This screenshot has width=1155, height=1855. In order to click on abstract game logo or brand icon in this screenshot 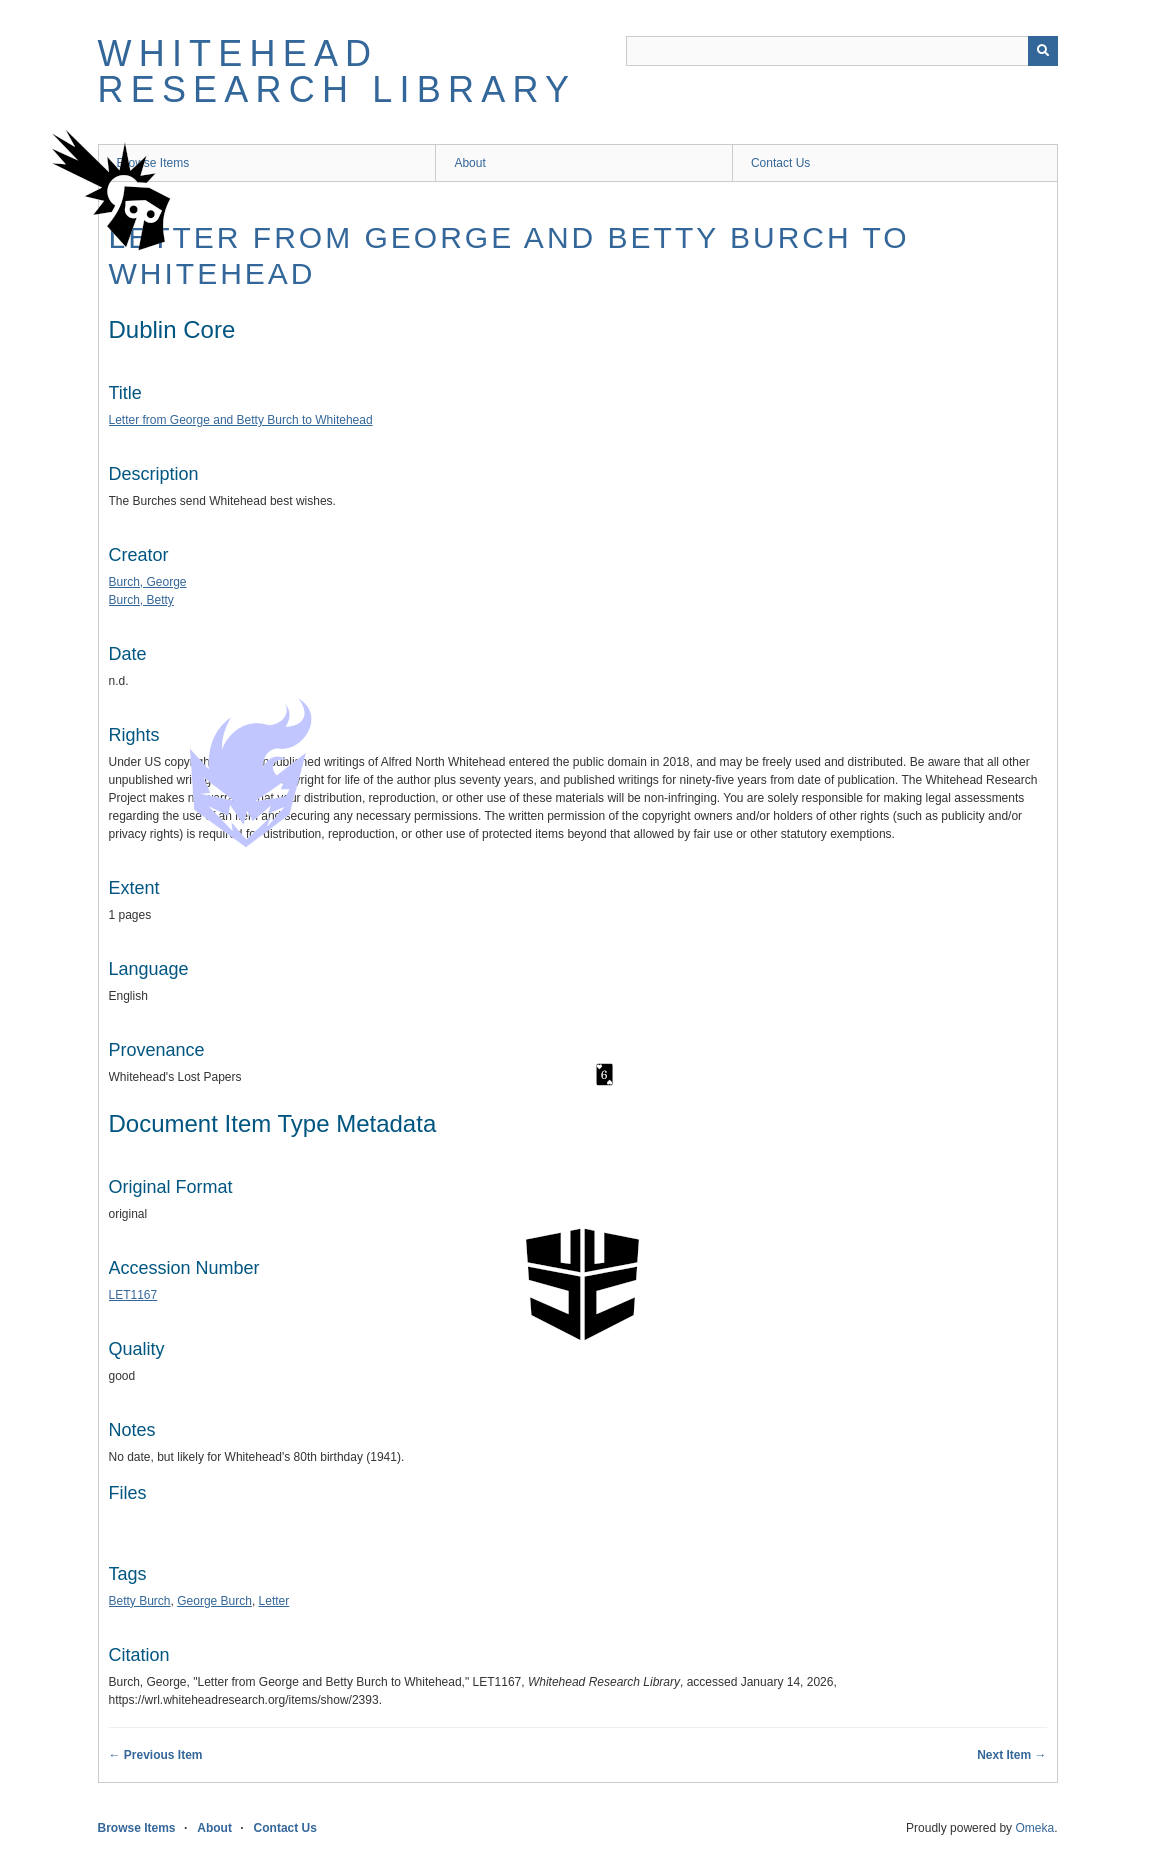, I will do `click(582, 1284)`.